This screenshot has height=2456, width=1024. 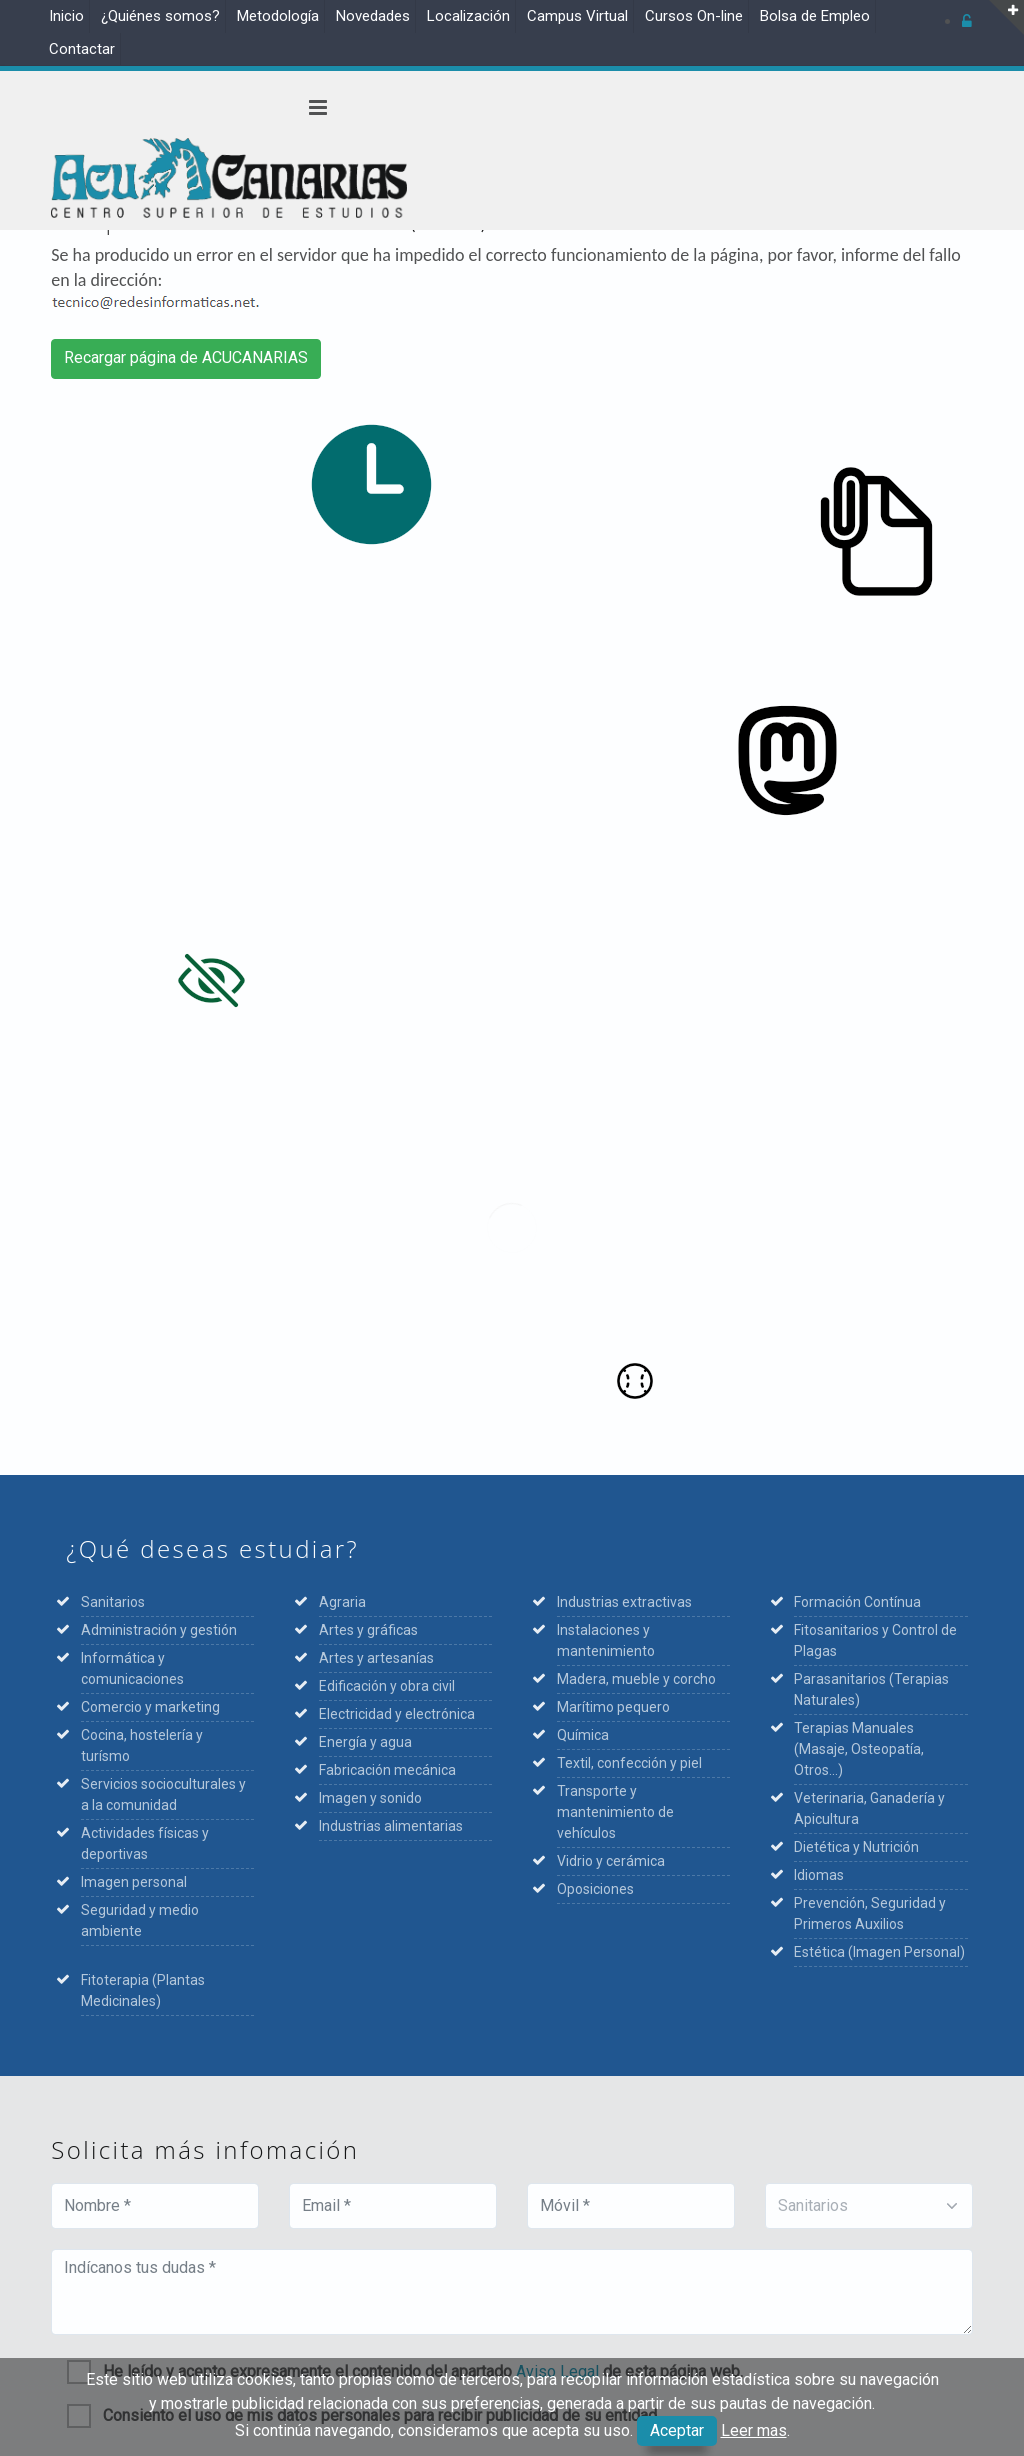 I want to click on view time or clock settings, so click(x=371, y=484).